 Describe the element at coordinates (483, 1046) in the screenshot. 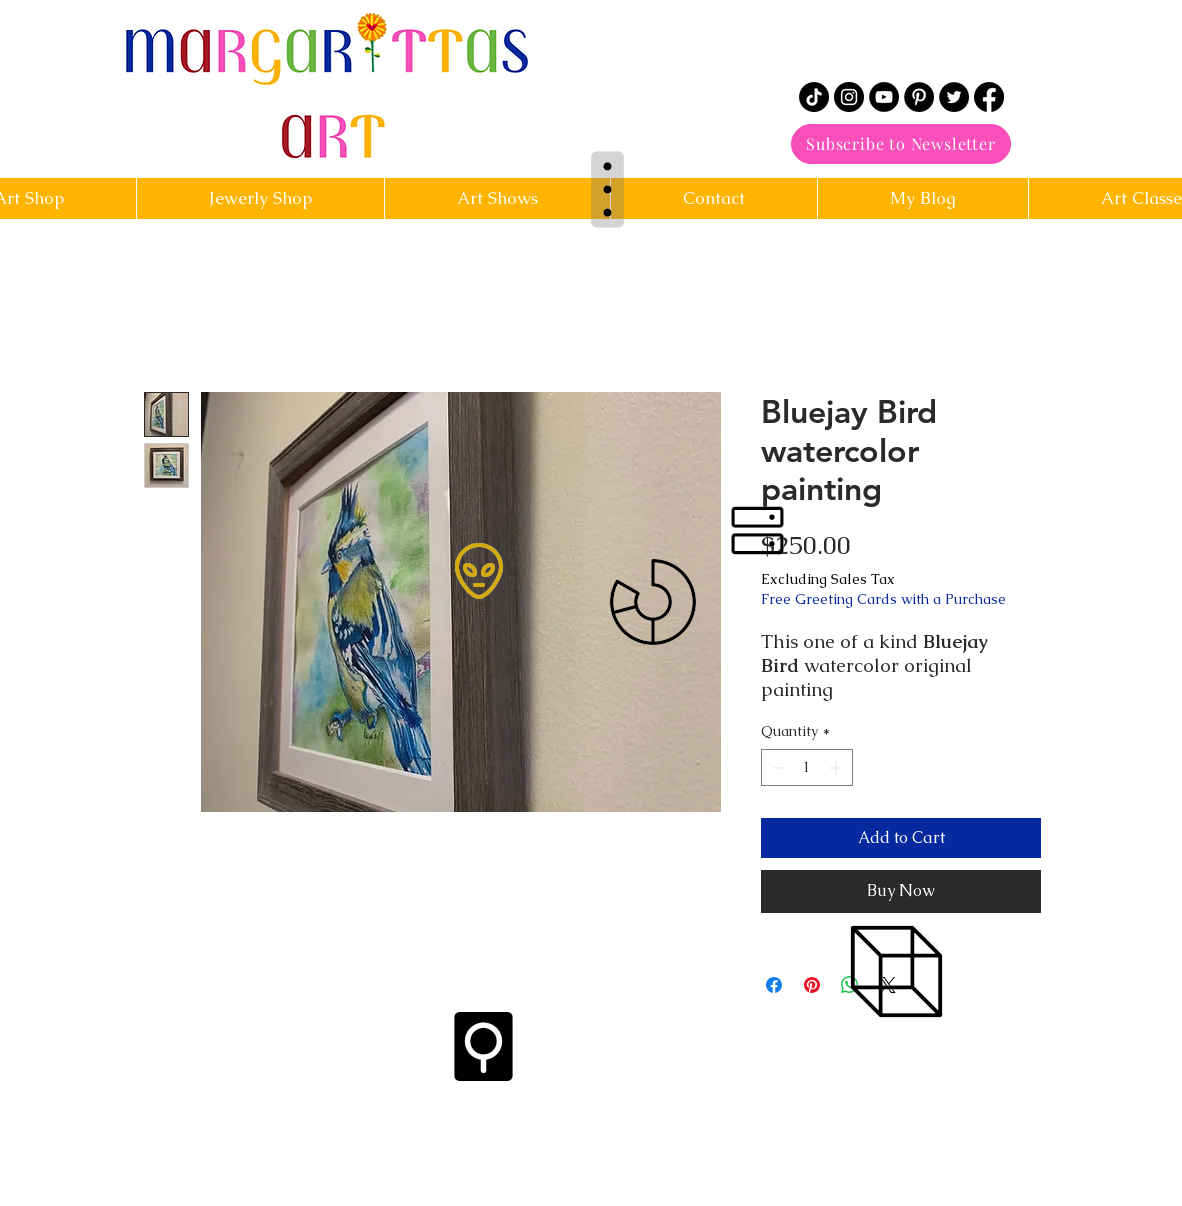

I see `select neuter or non-binary gender option` at that location.